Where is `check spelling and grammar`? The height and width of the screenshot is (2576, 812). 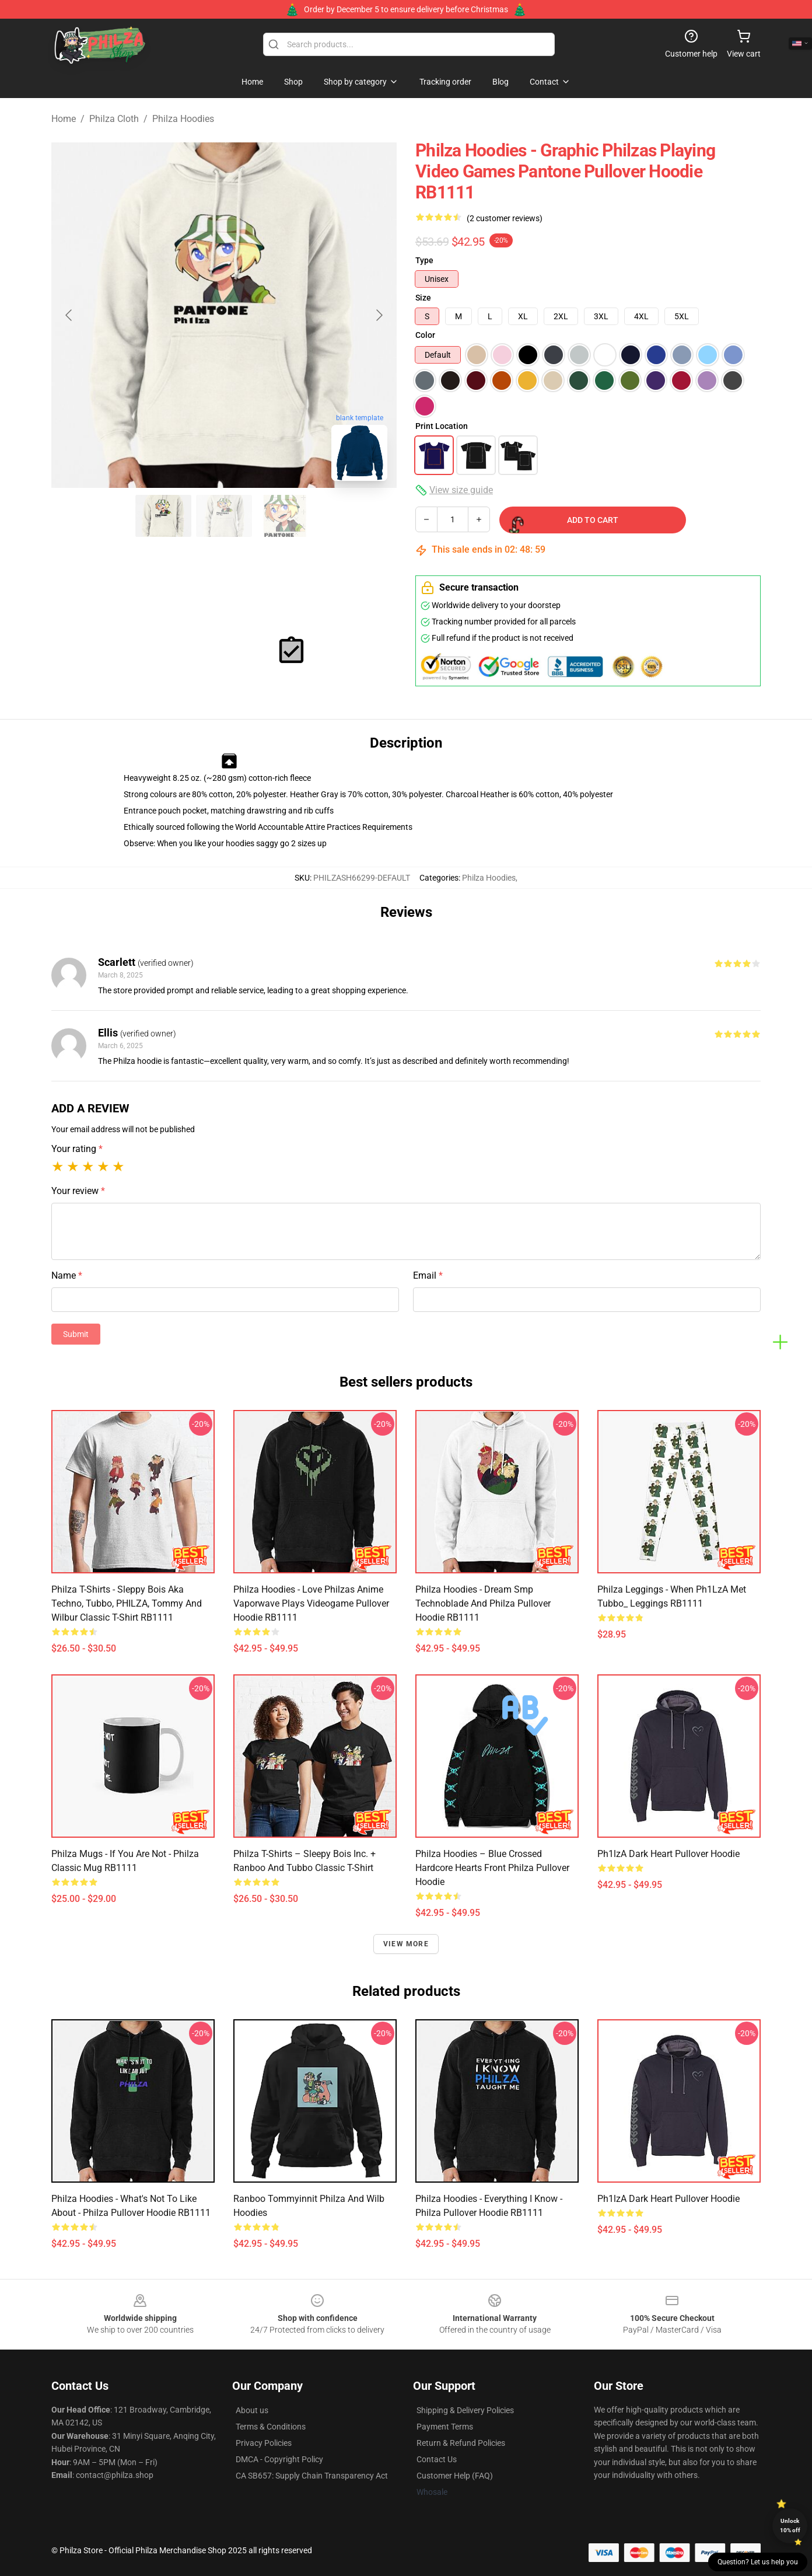
check spelling and grammar is located at coordinates (524, 1714).